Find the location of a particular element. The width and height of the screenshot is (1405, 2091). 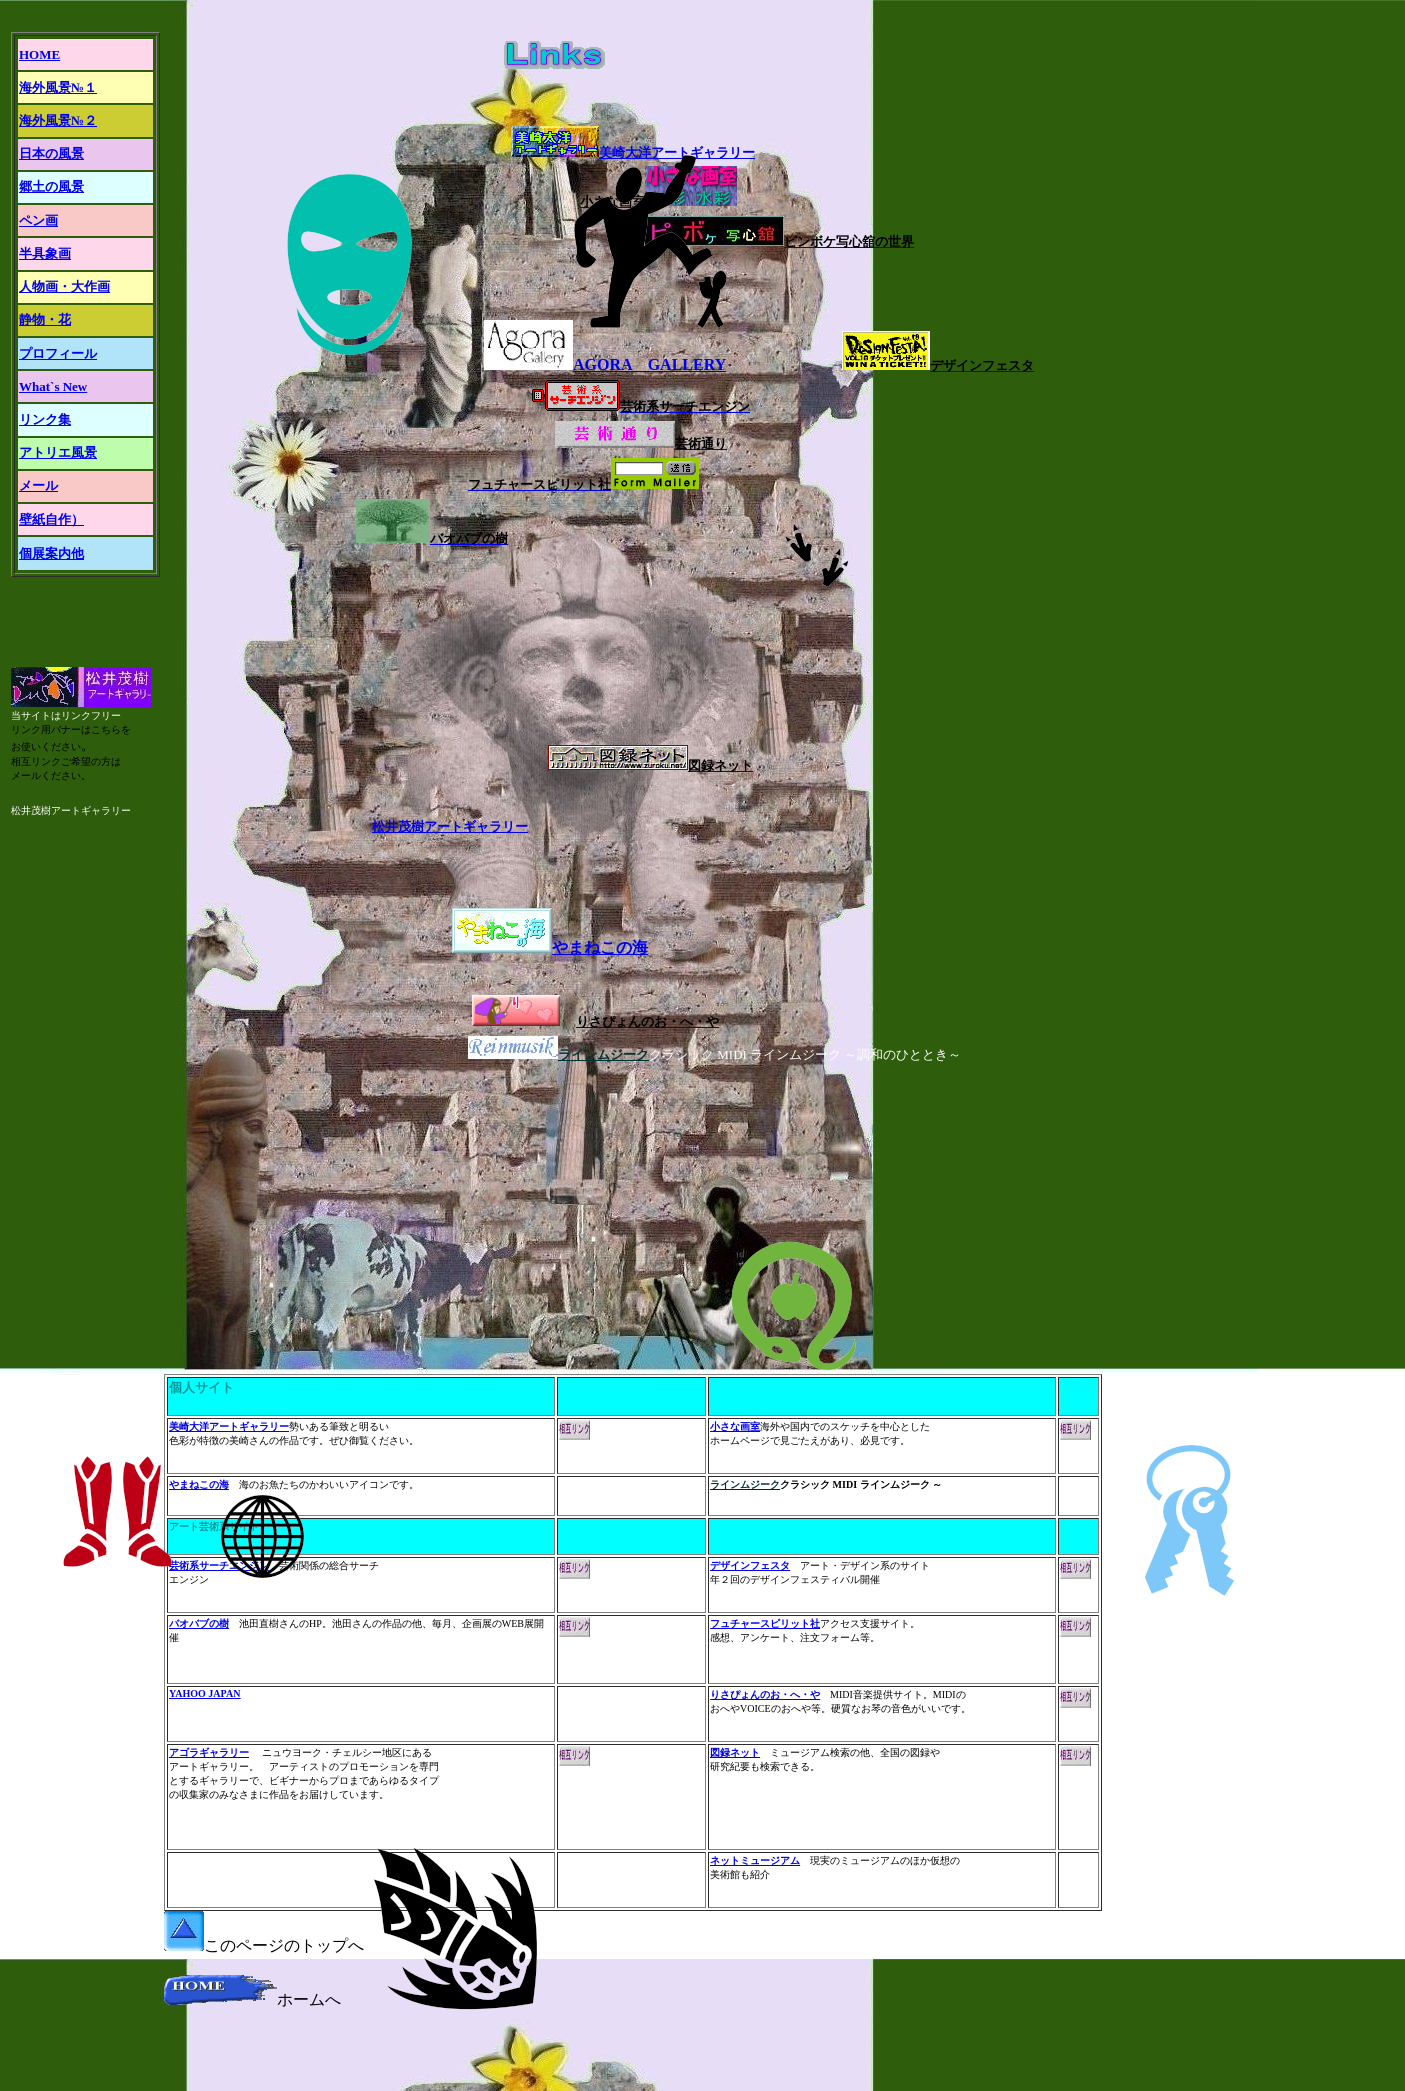

activate armor-piercing attack ability is located at coordinates (455, 1928).